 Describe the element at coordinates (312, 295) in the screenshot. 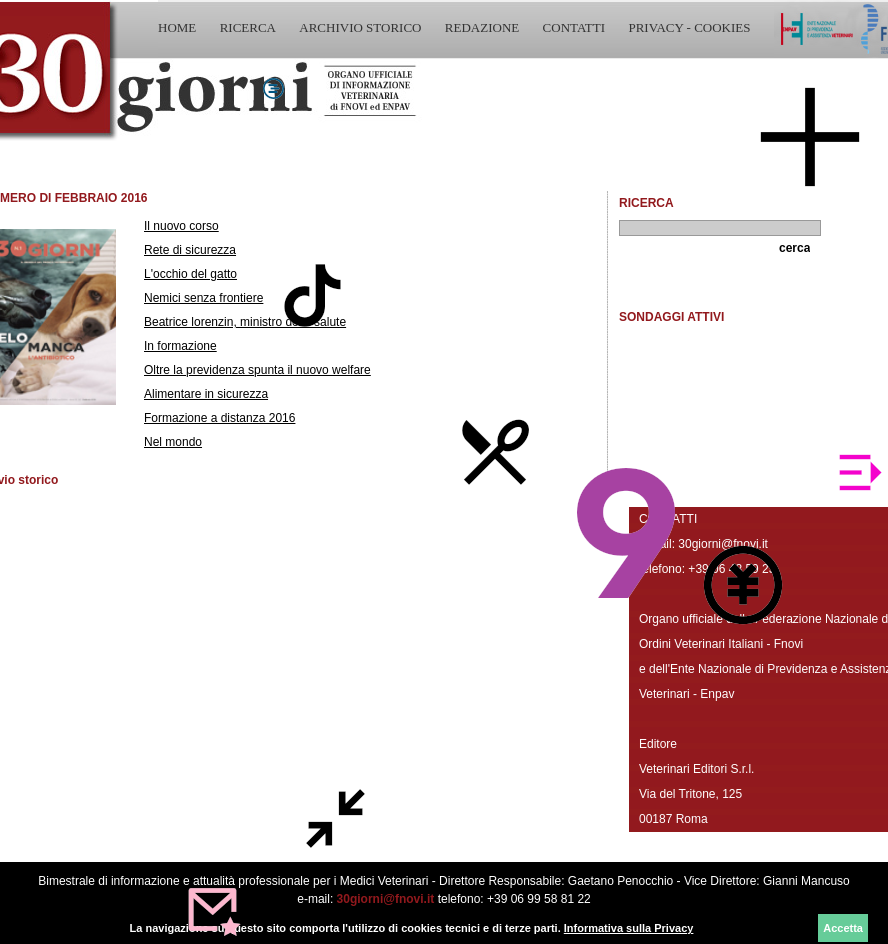

I see `open the TikTok app` at that location.